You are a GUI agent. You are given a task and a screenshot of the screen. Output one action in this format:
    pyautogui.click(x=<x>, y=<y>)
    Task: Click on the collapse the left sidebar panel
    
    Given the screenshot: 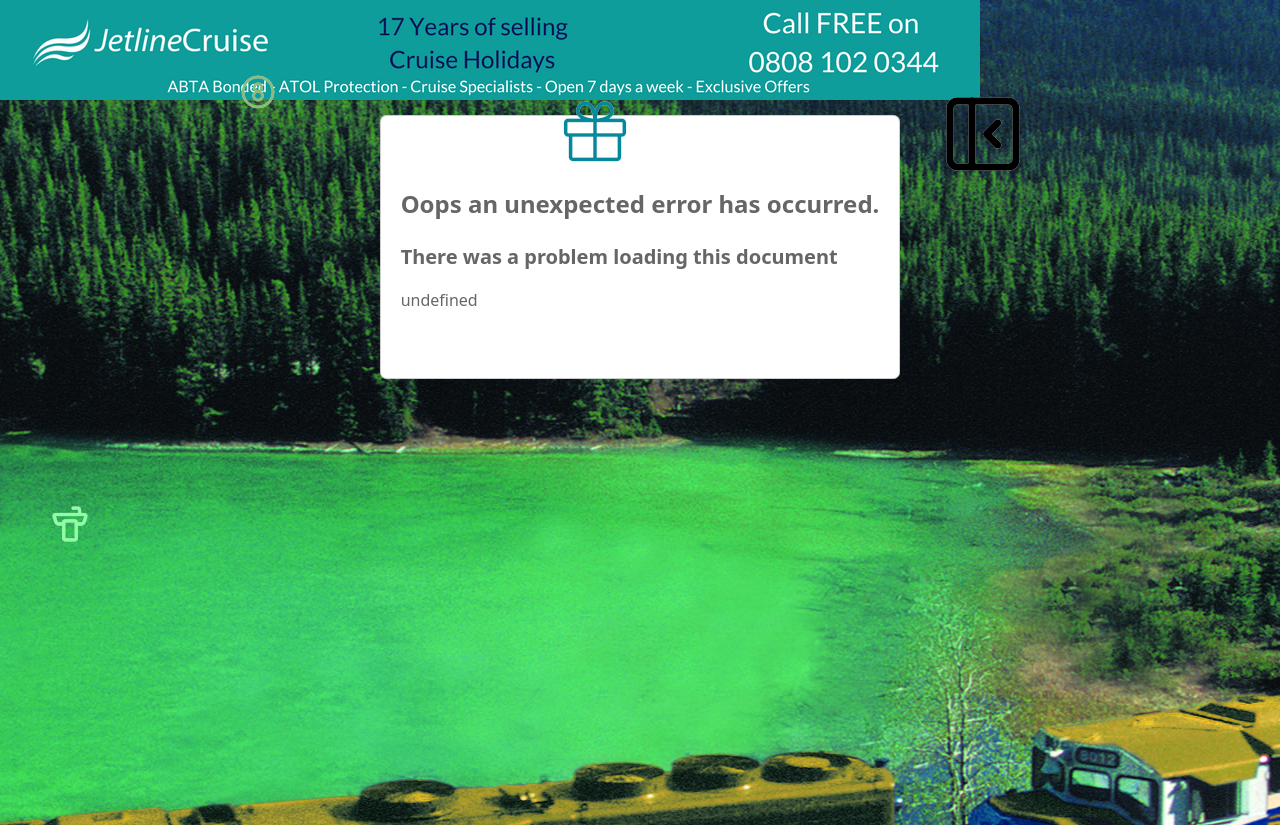 What is the action you would take?
    pyautogui.click(x=983, y=134)
    